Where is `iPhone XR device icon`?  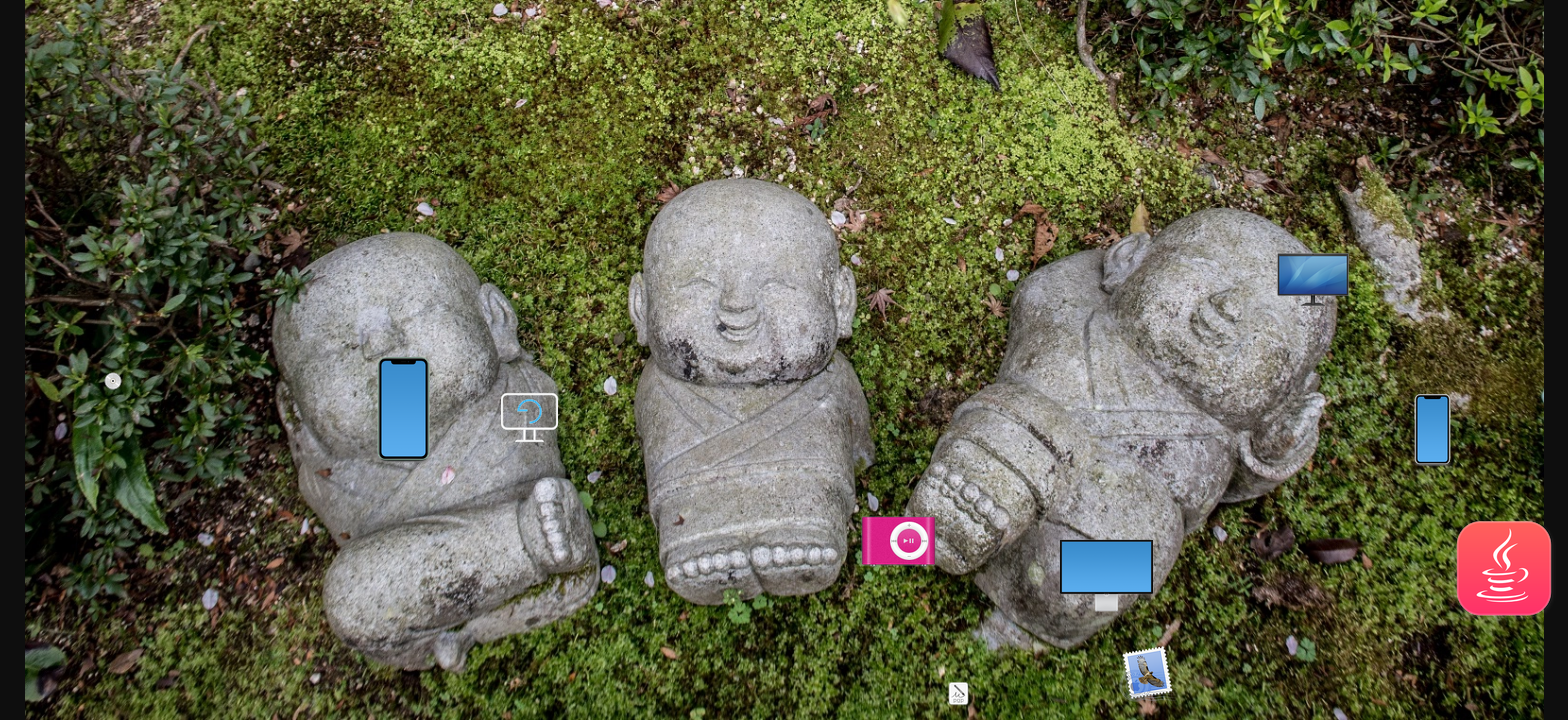
iPhone XR device icon is located at coordinates (1432, 430).